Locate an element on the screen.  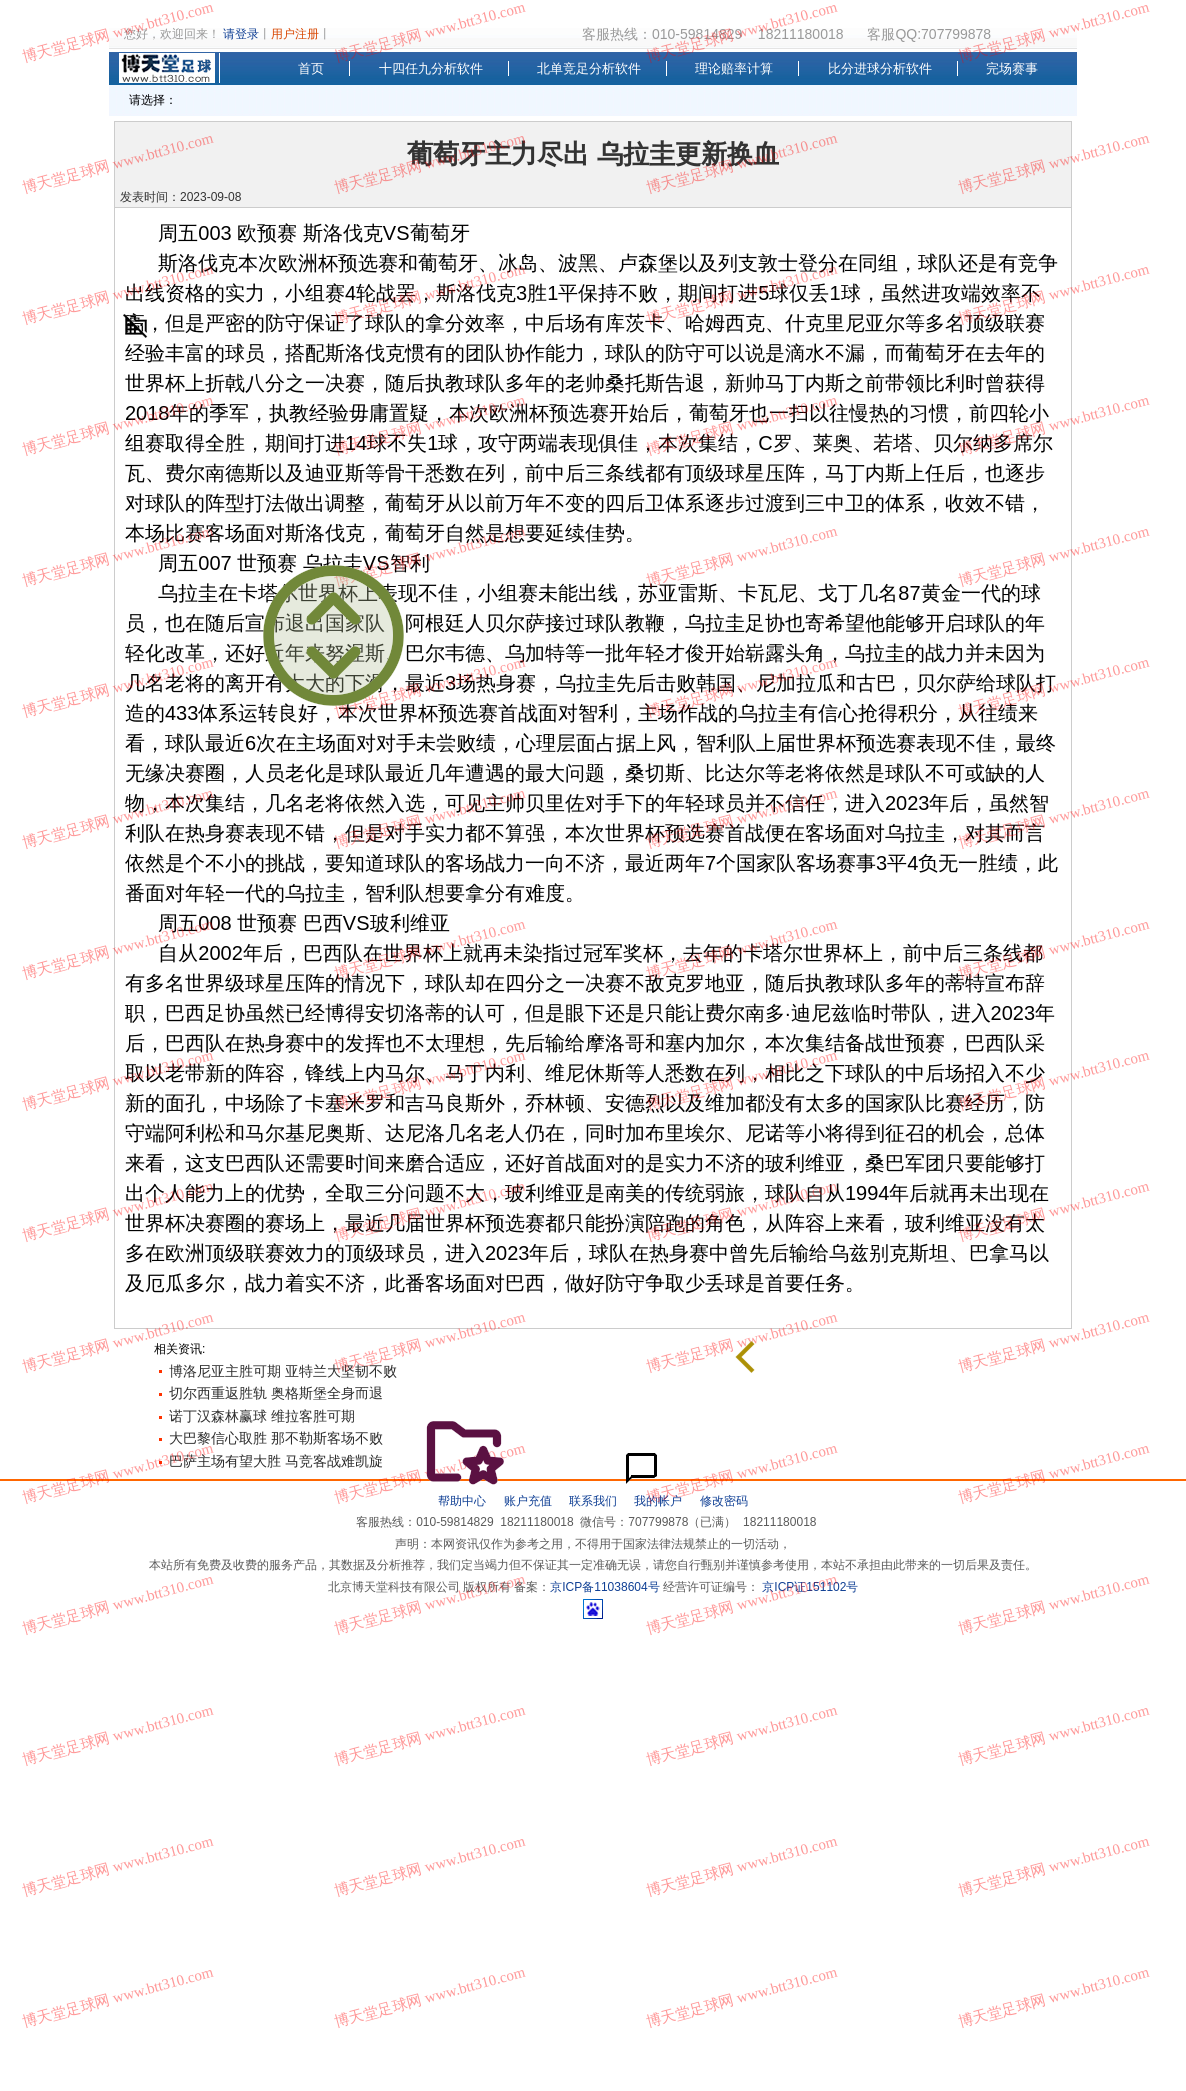
expand or collapse a section is located at coordinates (333, 635).